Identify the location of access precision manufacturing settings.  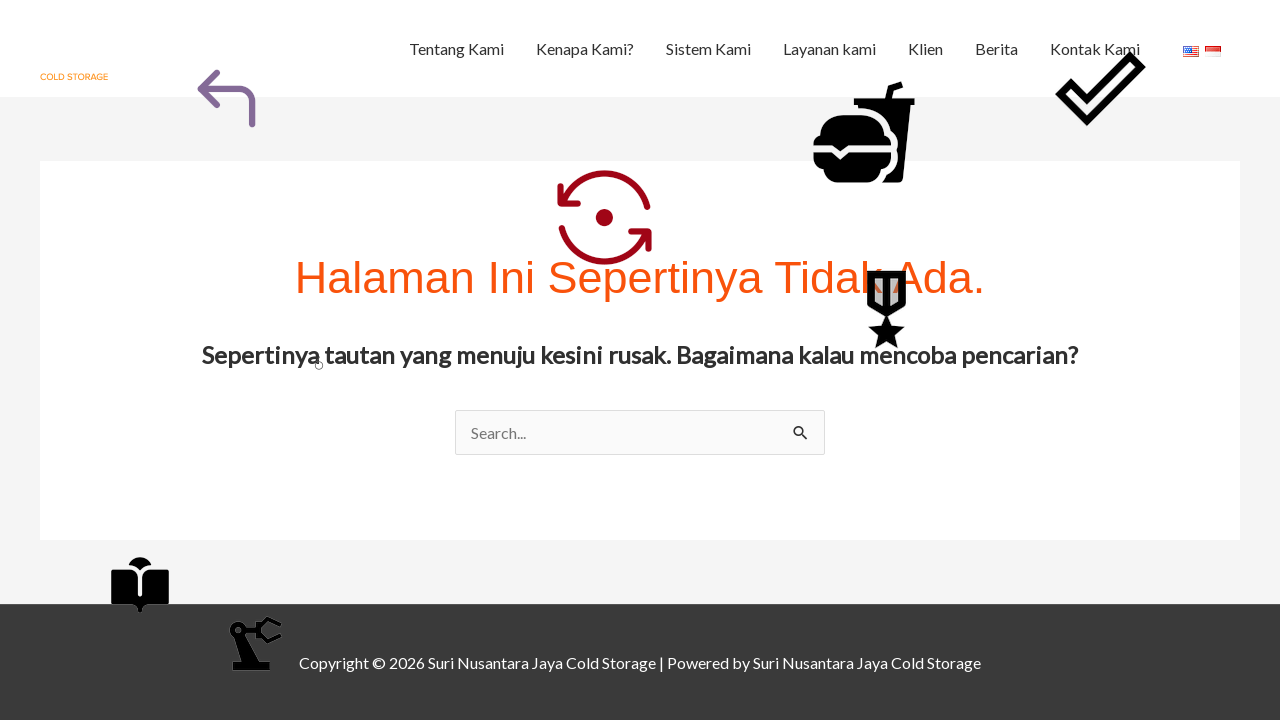
(255, 644).